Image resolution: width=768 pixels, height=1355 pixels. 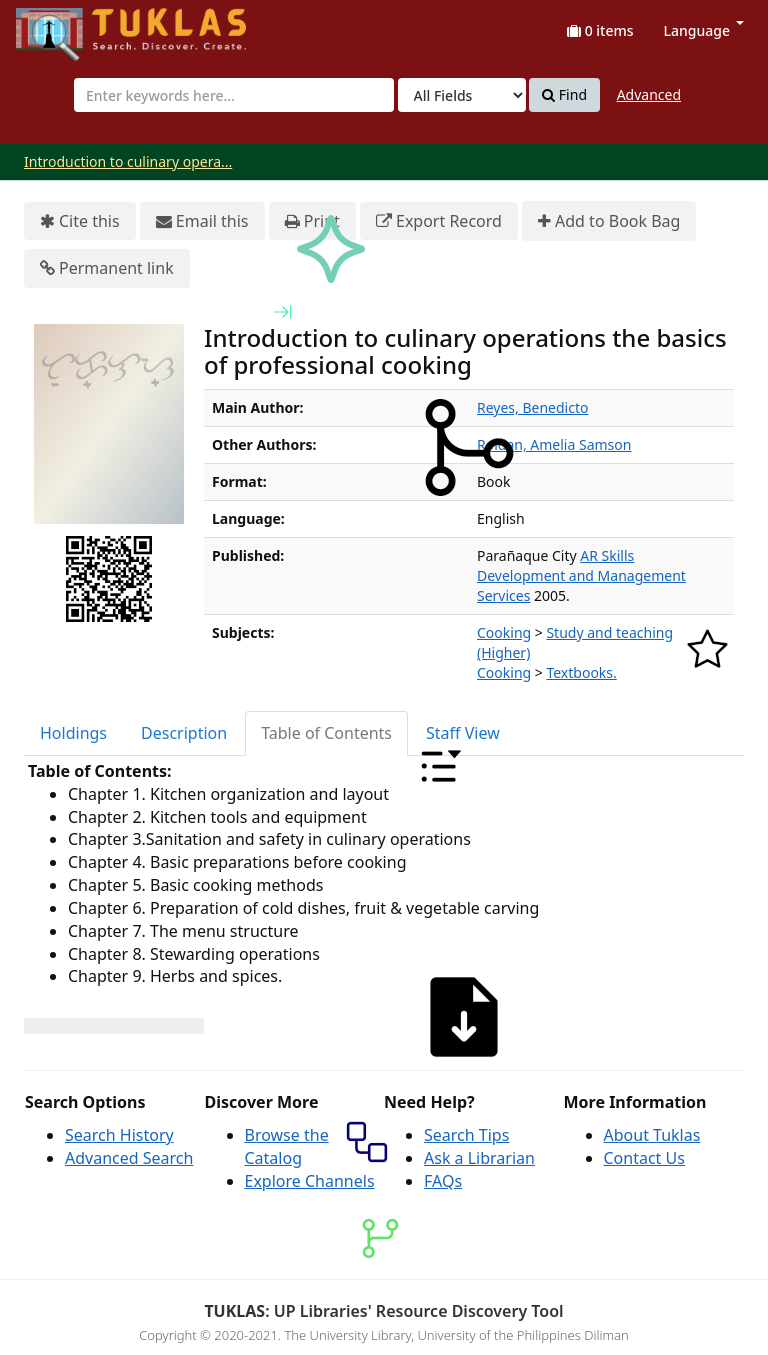 What do you see at coordinates (440, 766) in the screenshot?
I see `select multiple items from a list` at bounding box center [440, 766].